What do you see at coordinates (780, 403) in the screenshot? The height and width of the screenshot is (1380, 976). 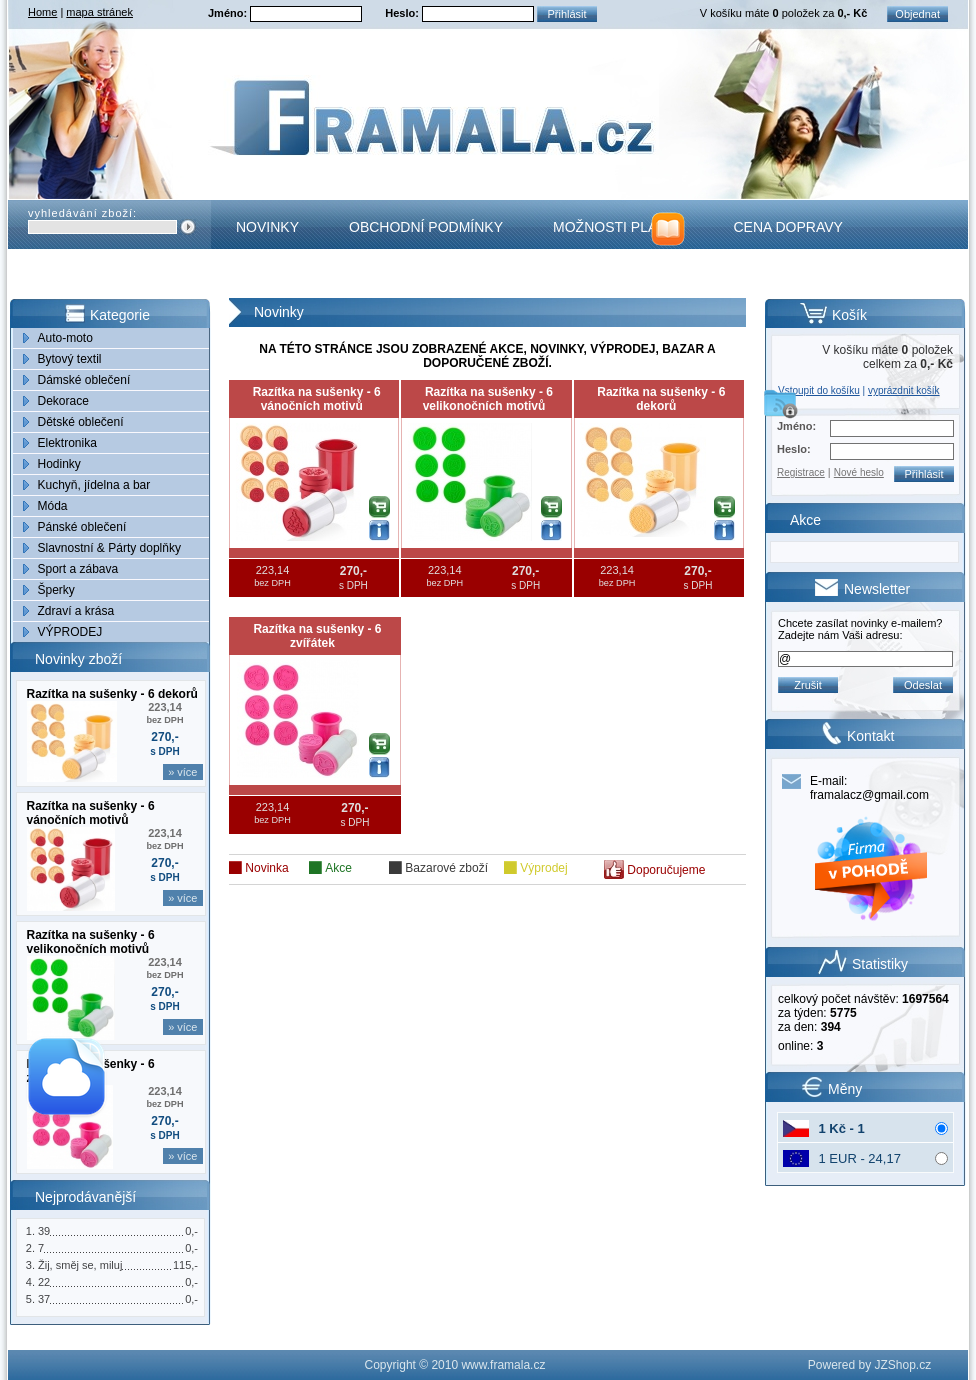 I see `open securefx secure file transfer application` at bounding box center [780, 403].